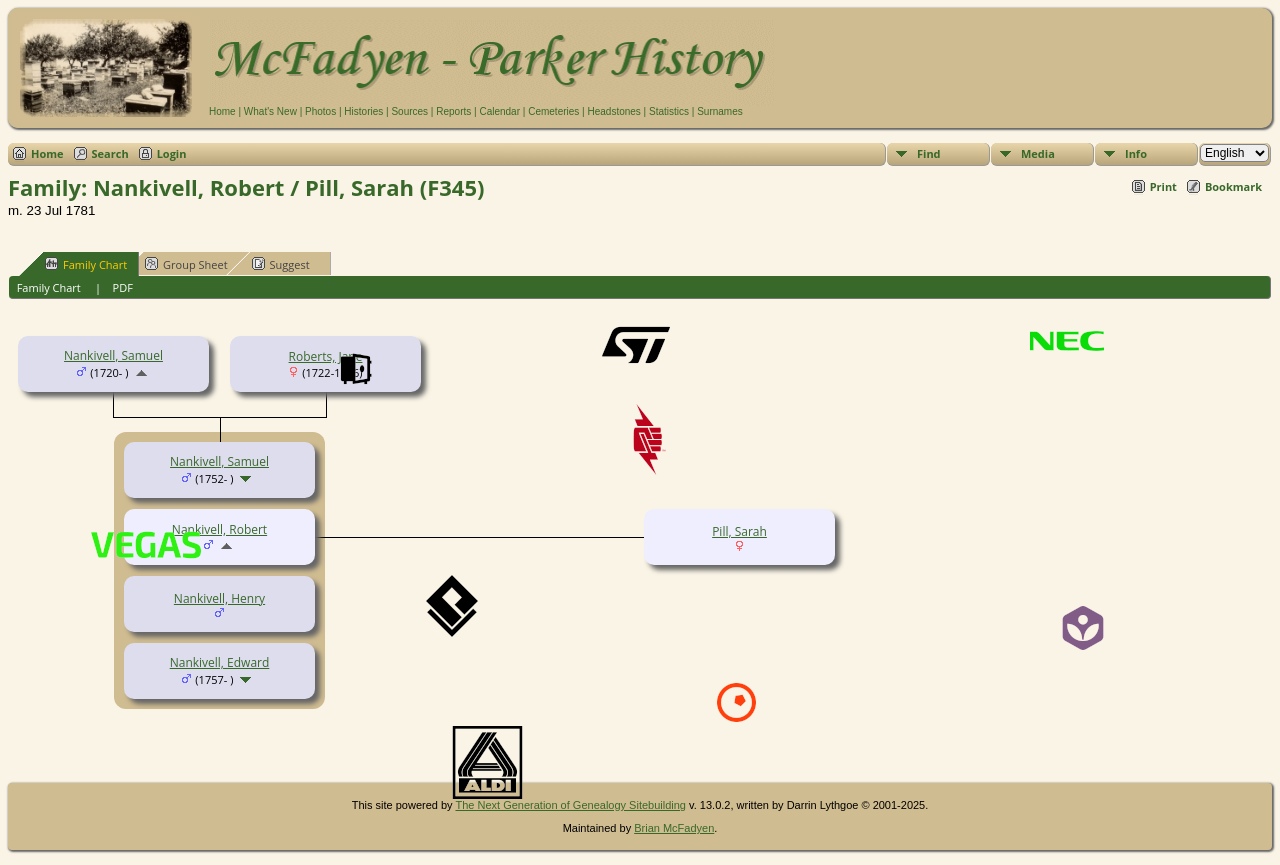  I want to click on access secure storage or vault, so click(355, 369).